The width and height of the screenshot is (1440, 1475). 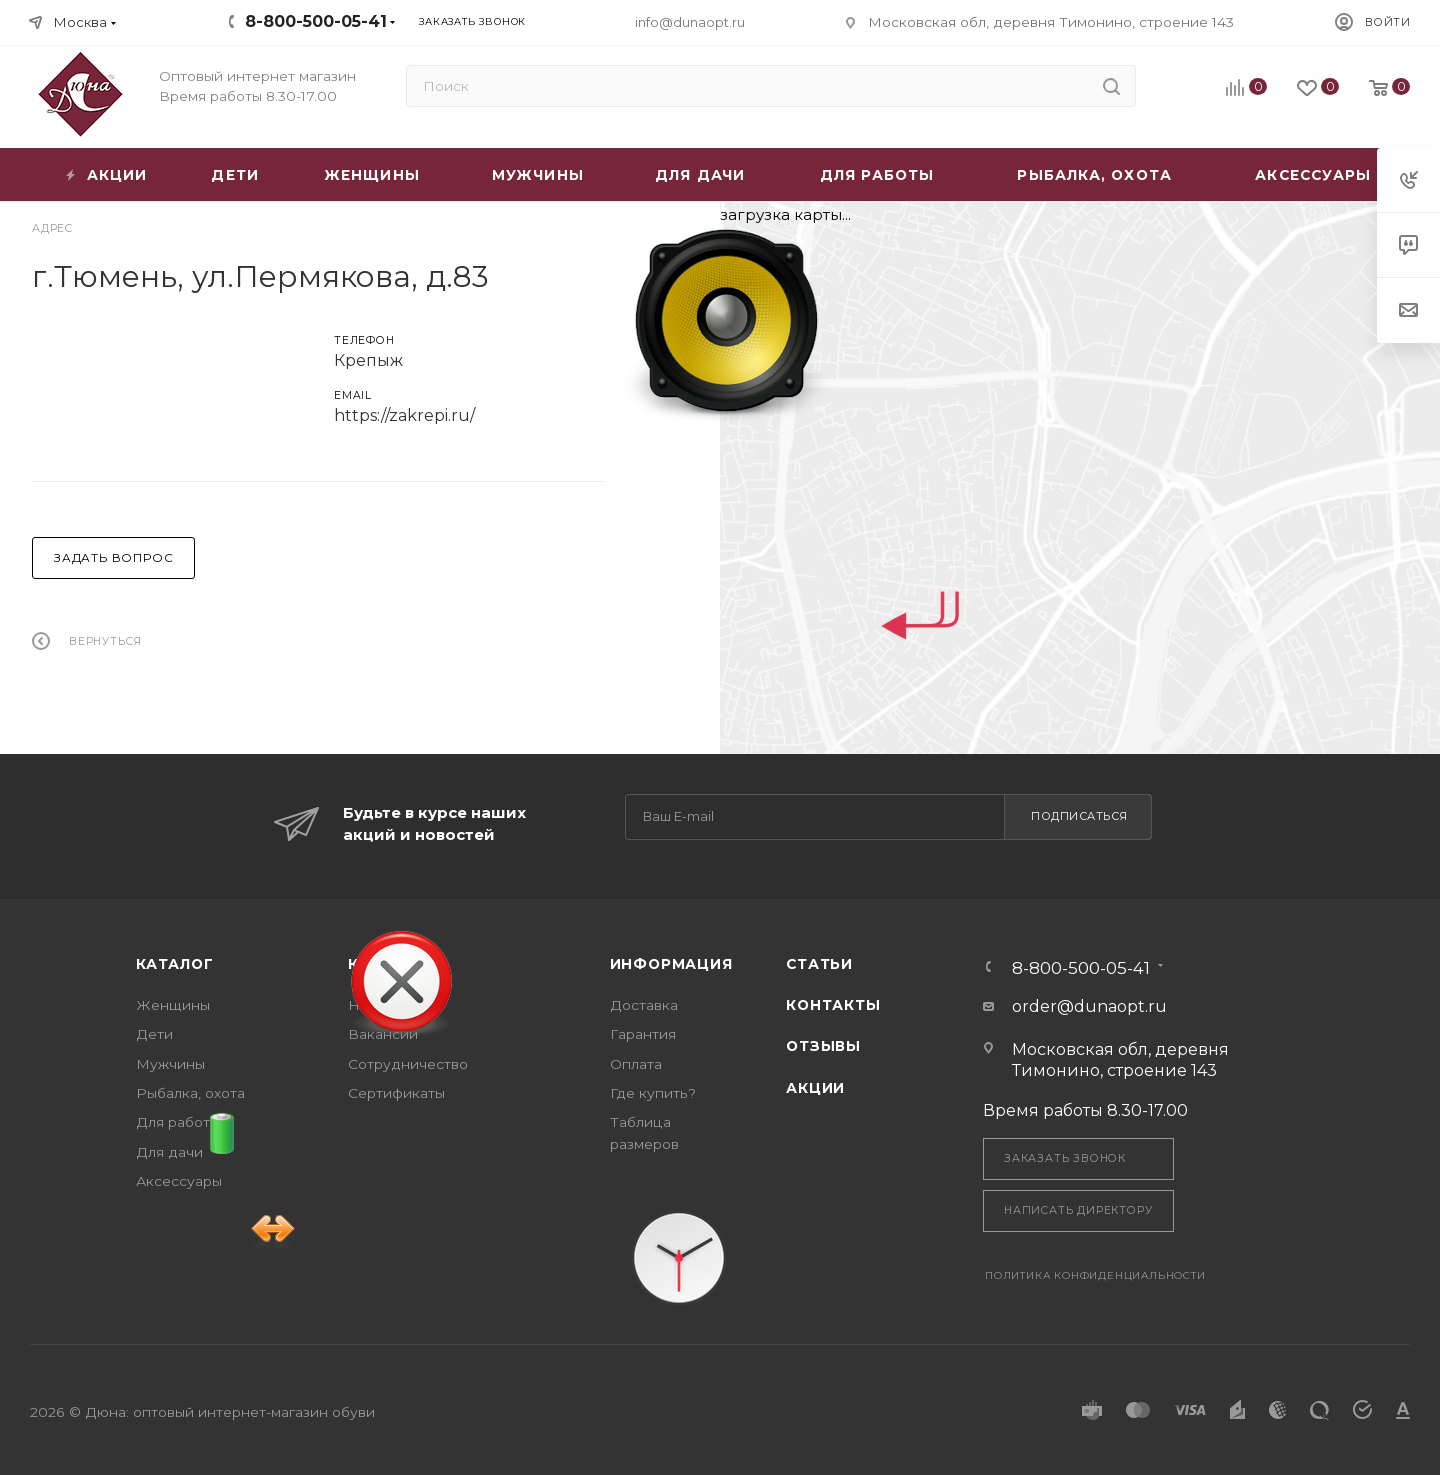 What do you see at coordinates (273, 1227) in the screenshot?
I see `flip the selected object horizontally` at bounding box center [273, 1227].